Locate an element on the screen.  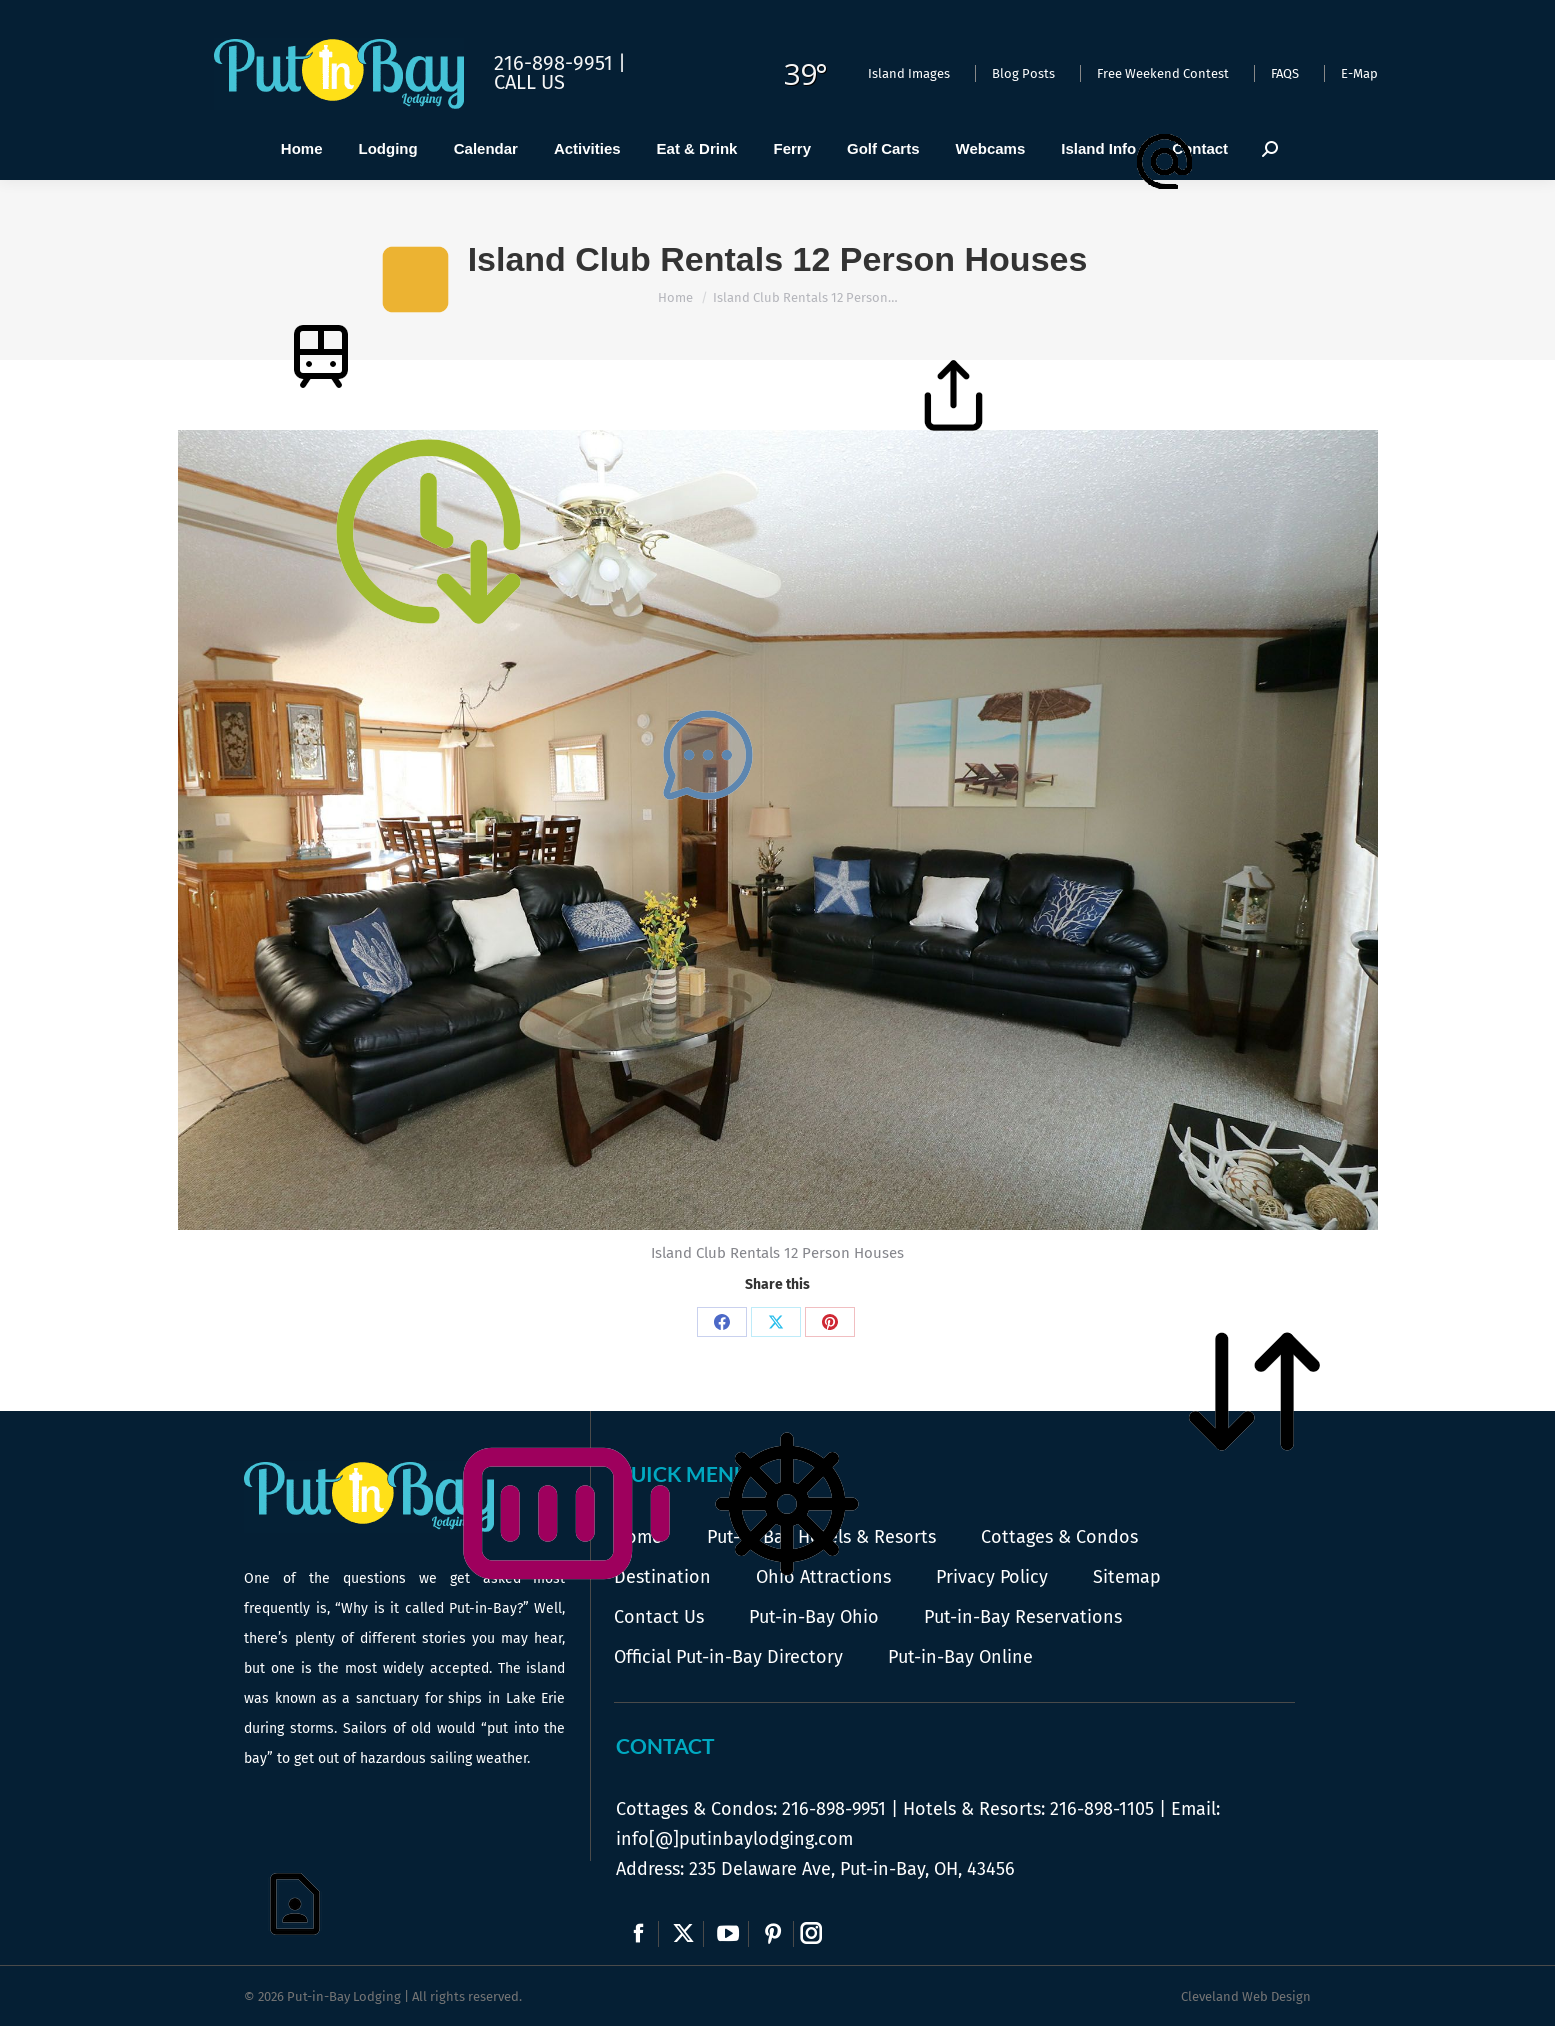
sort items in ascending or descending order is located at coordinates (1254, 1391).